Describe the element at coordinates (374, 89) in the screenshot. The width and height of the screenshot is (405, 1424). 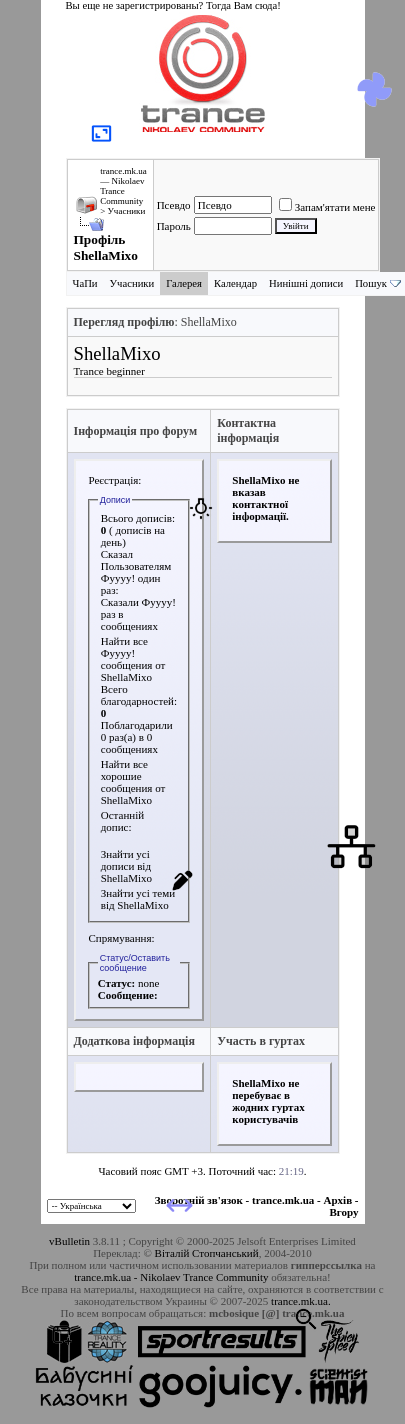
I see `access wind or renewable energy settings` at that location.